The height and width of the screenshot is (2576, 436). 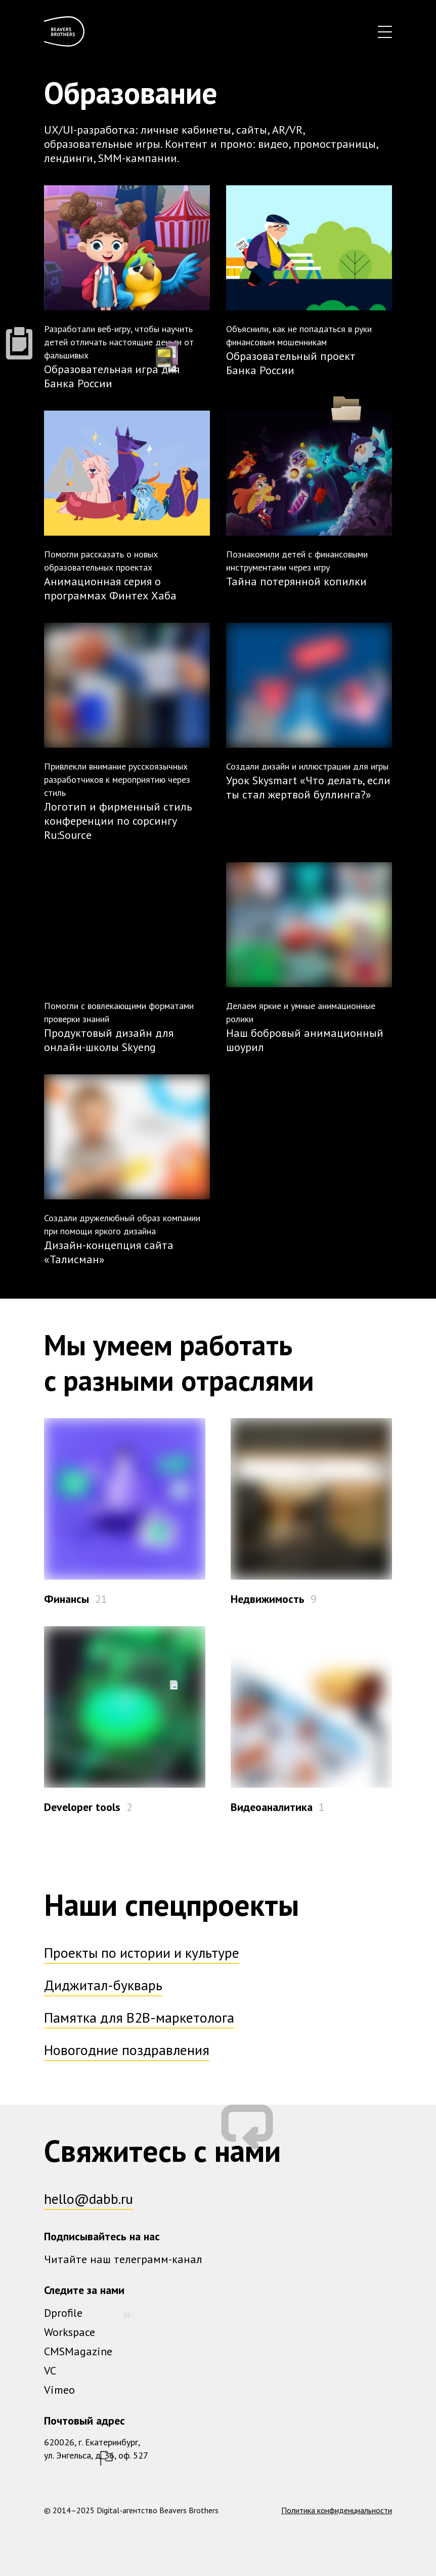 What do you see at coordinates (168, 358) in the screenshot?
I see `access removable storage devices` at bounding box center [168, 358].